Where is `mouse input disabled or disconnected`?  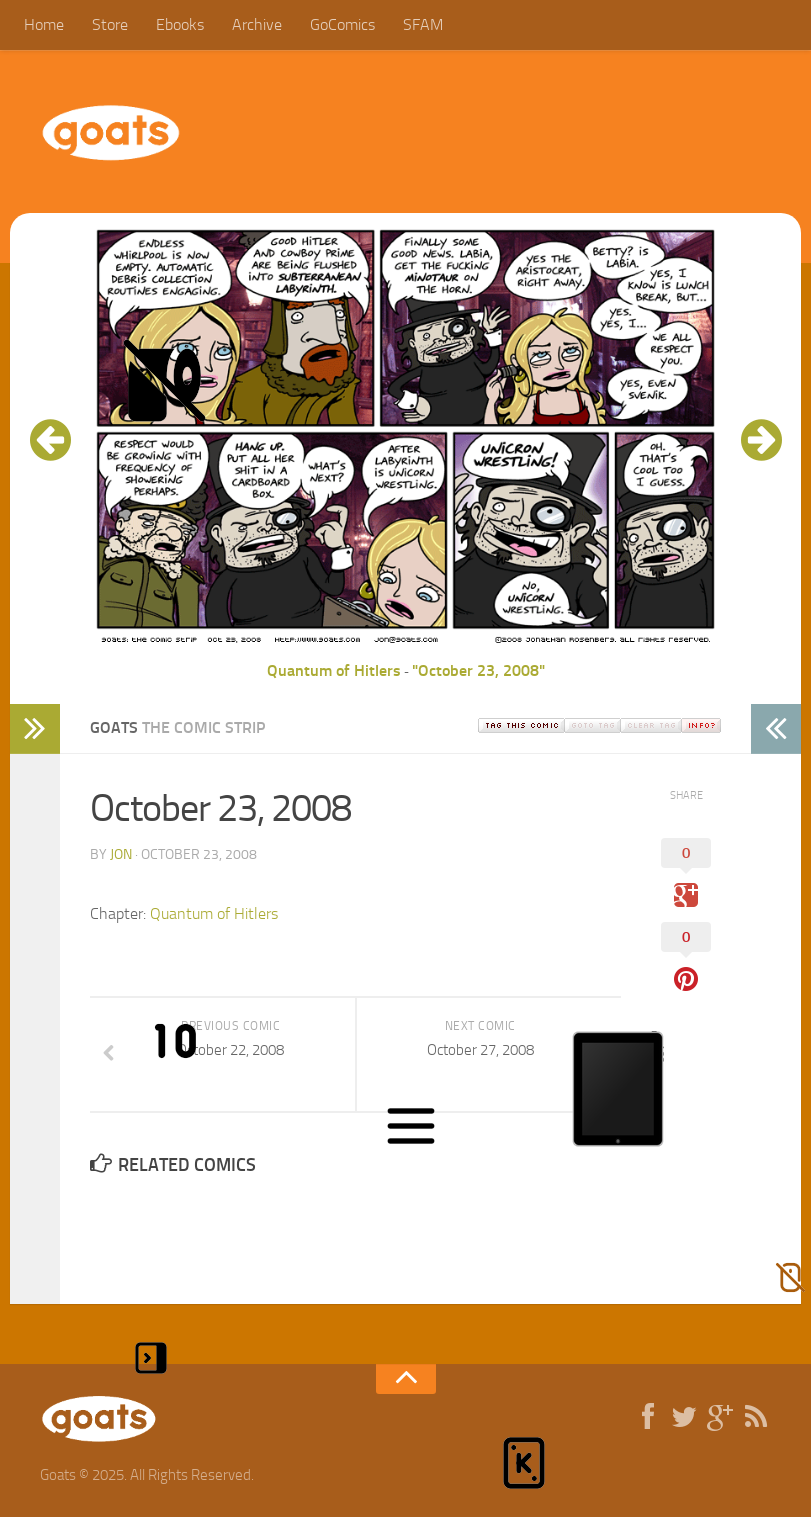 mouse input disabled or disconnected is located at coordinates (790, 1277).